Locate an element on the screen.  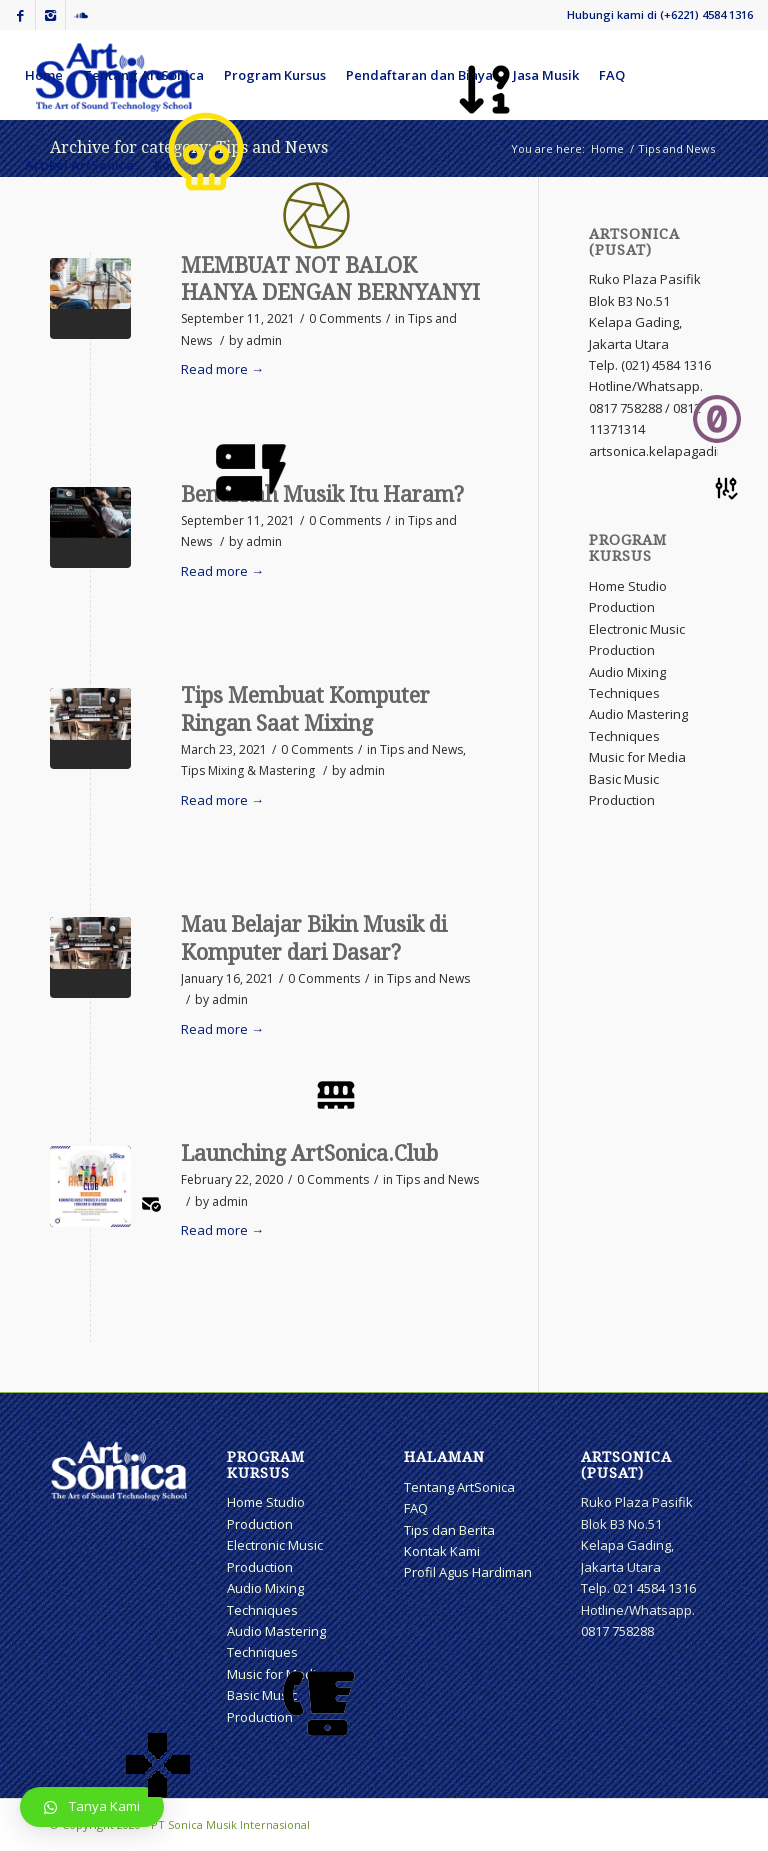
a whimsical easter egg or joke icon is located at coordinates (319, 1703).